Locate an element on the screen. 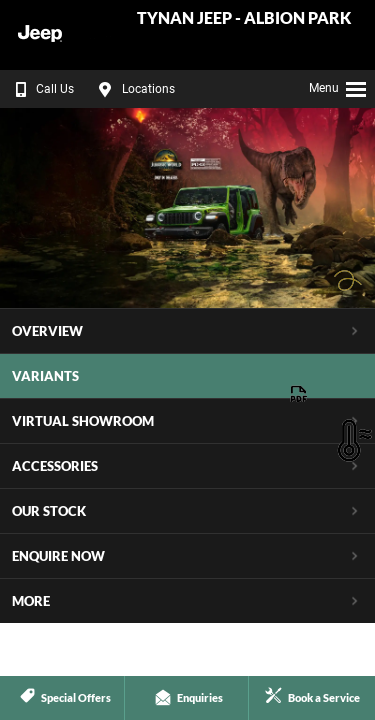 The width and height of the screenshot is (375, 720). view or open a PDF document is located at coordinates (298, 394).